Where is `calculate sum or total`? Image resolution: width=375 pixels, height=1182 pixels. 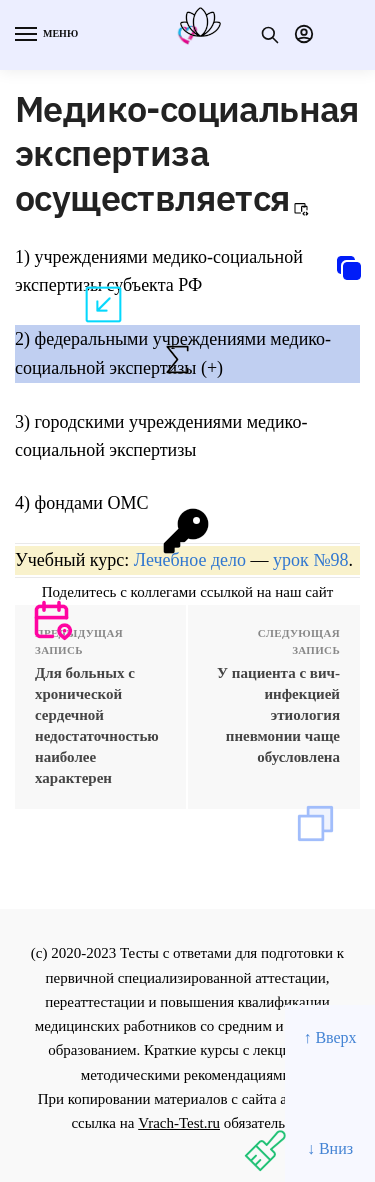 calculate sum or total is located at coordinates (177, 359).